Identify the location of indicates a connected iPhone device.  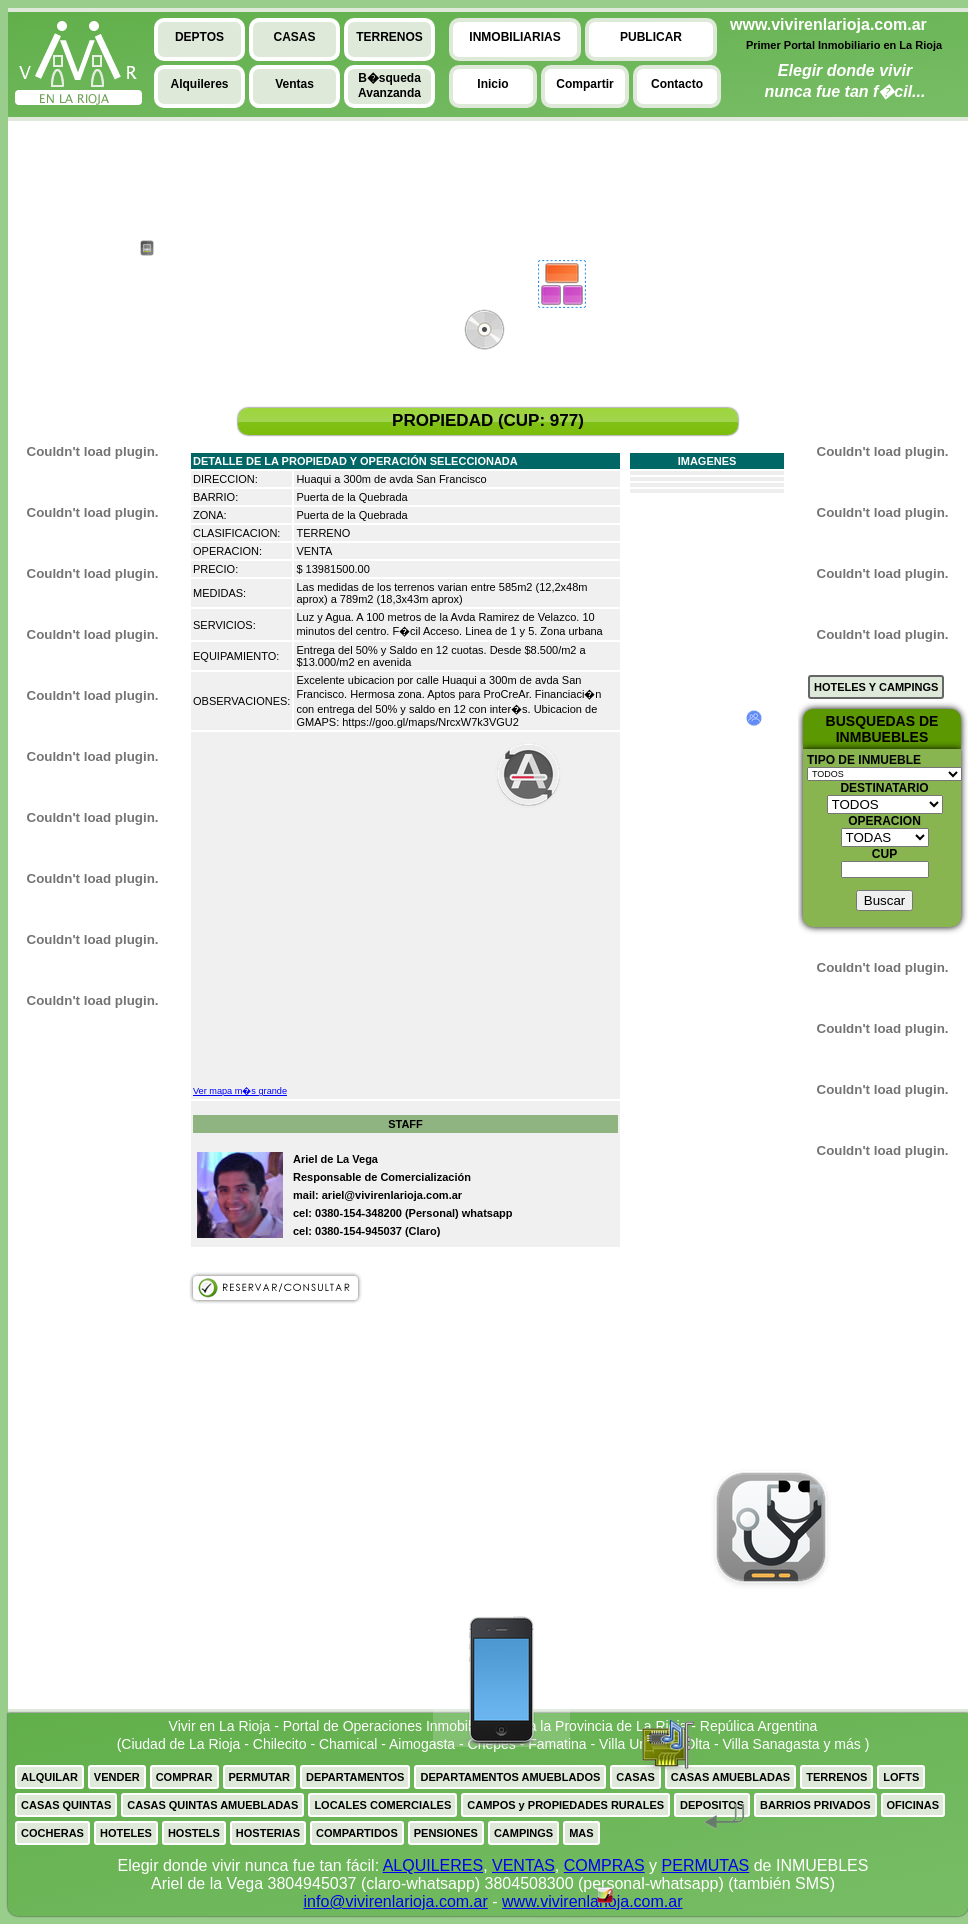
(501, 1678).